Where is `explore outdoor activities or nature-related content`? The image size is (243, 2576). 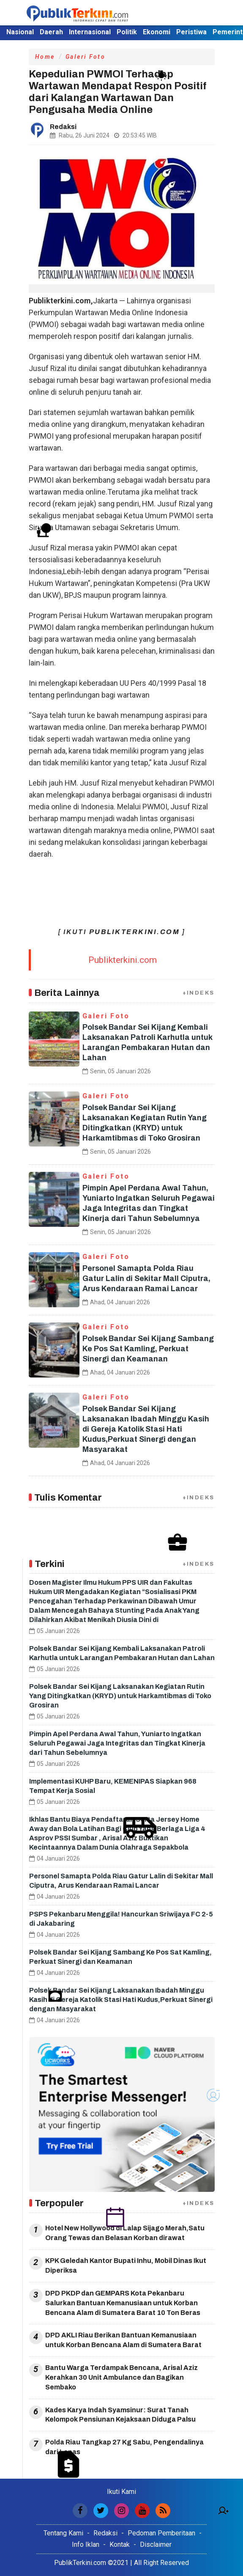
explore outdoor activities or nature-related content is located at coordinates (44, 530).